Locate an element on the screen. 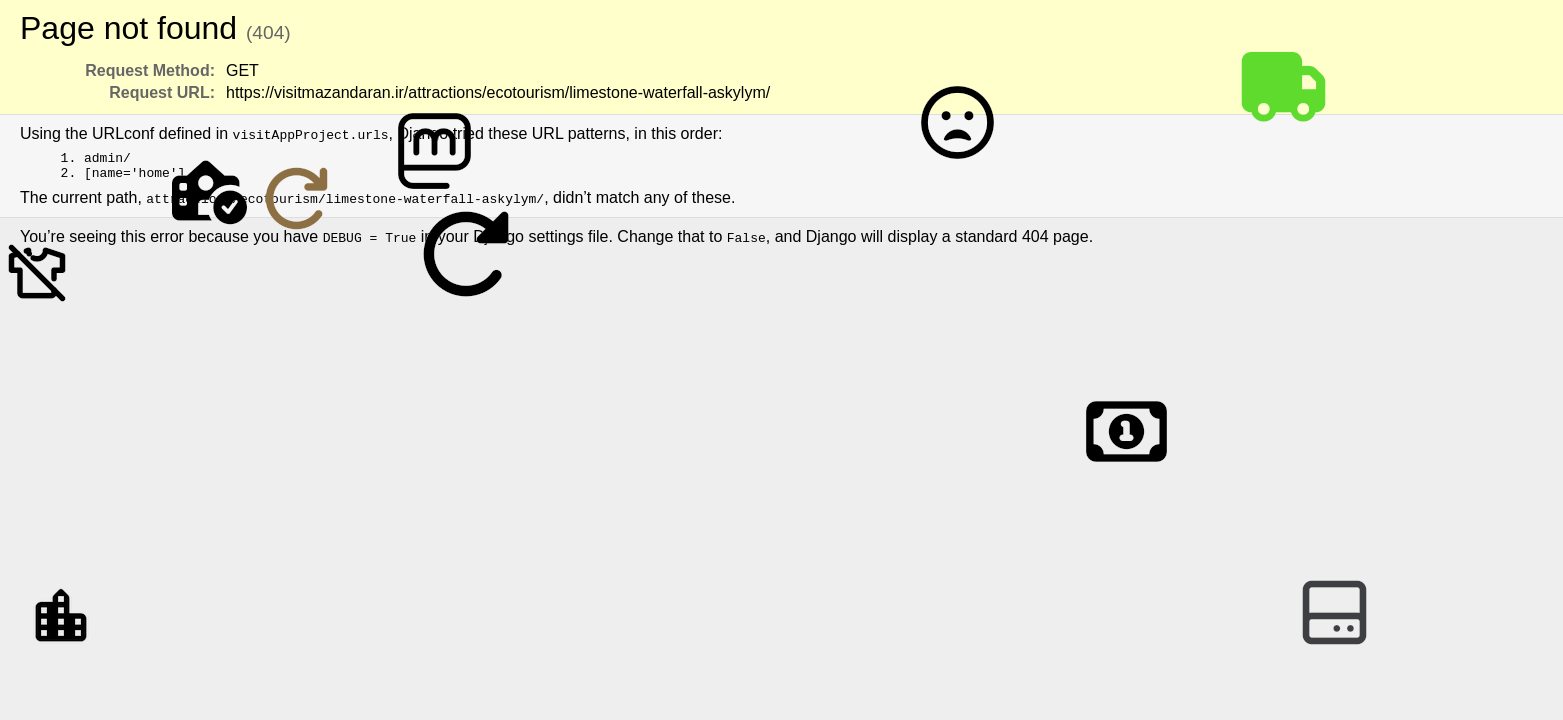  clothing item unavailable or out of stock is located at coordinates (37, 273).